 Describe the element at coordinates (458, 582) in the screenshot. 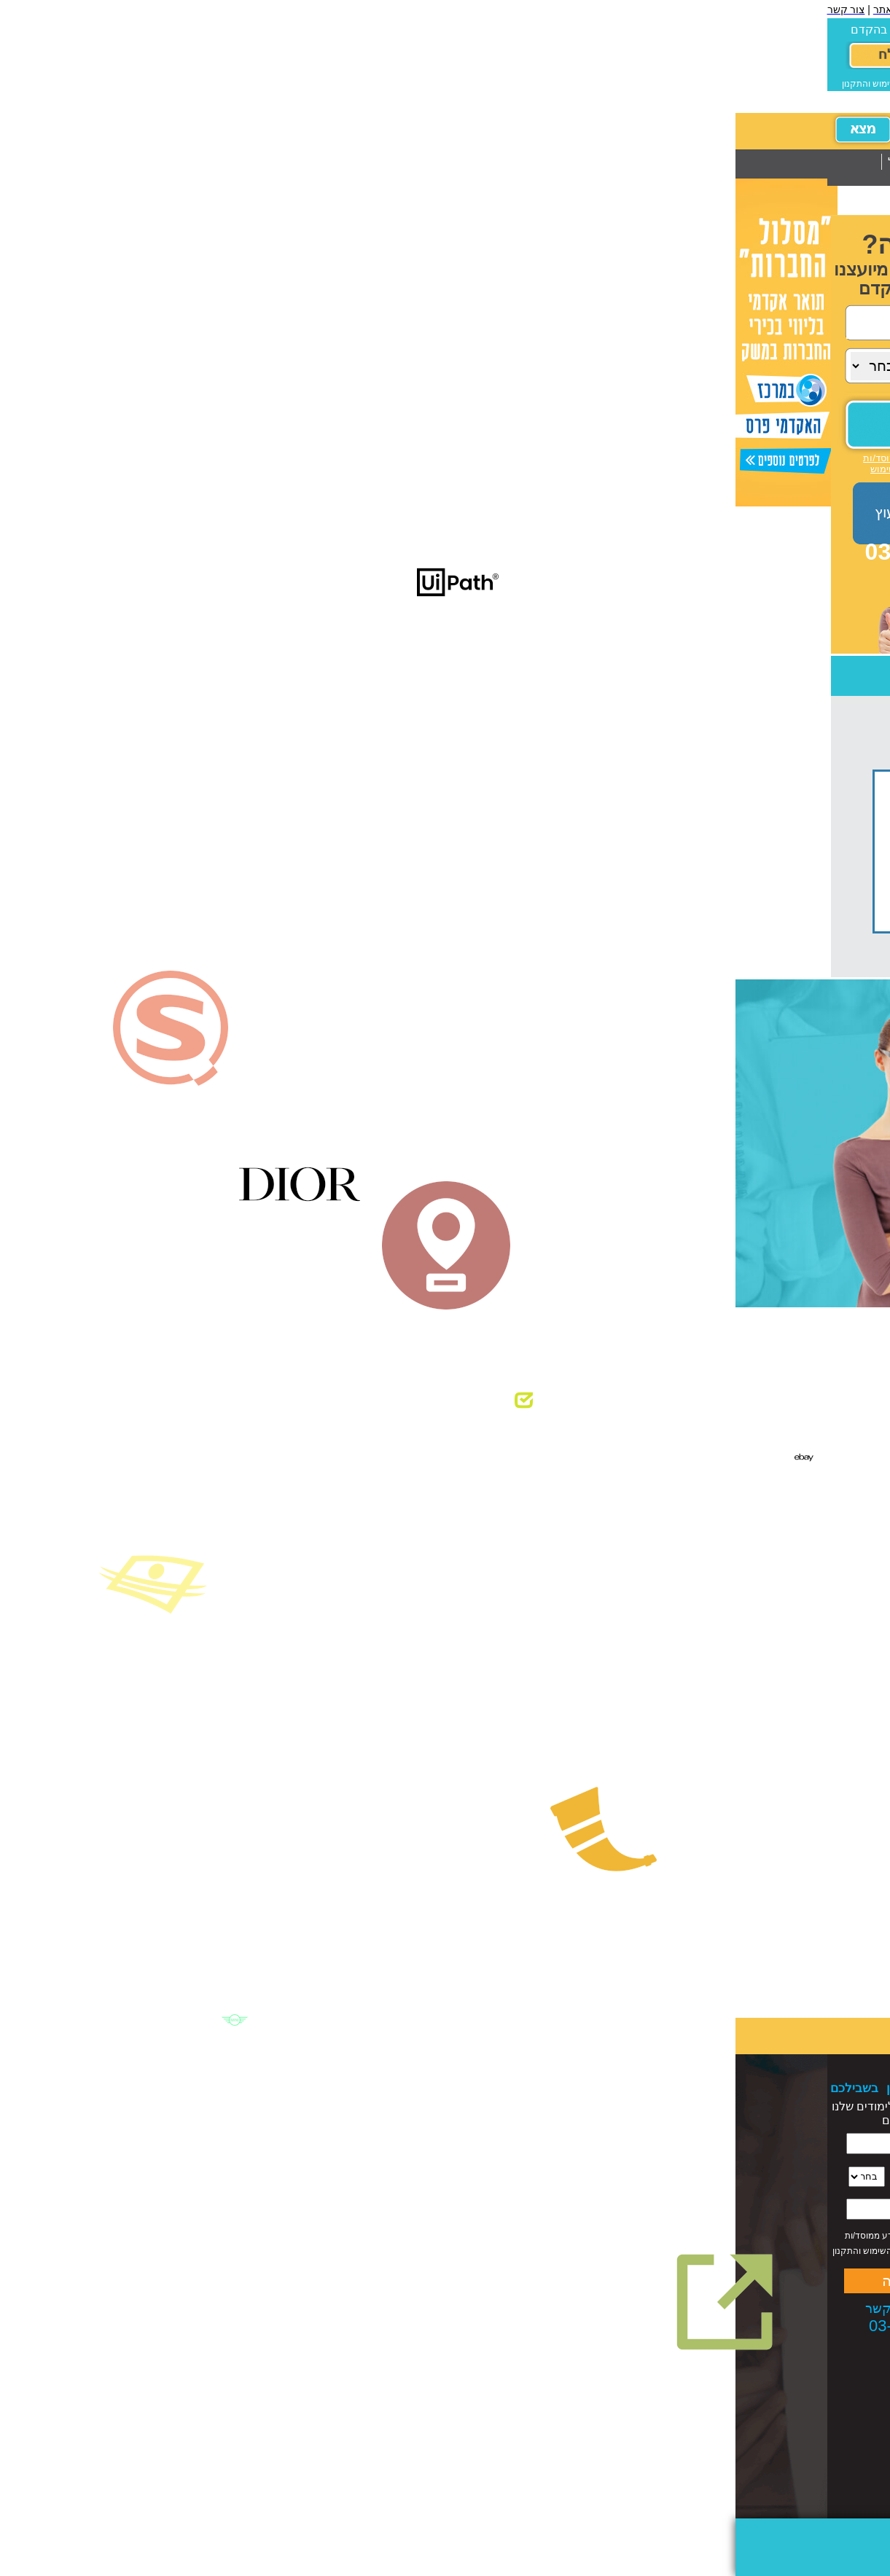

I see `UiPath automation platform logo` at that location.